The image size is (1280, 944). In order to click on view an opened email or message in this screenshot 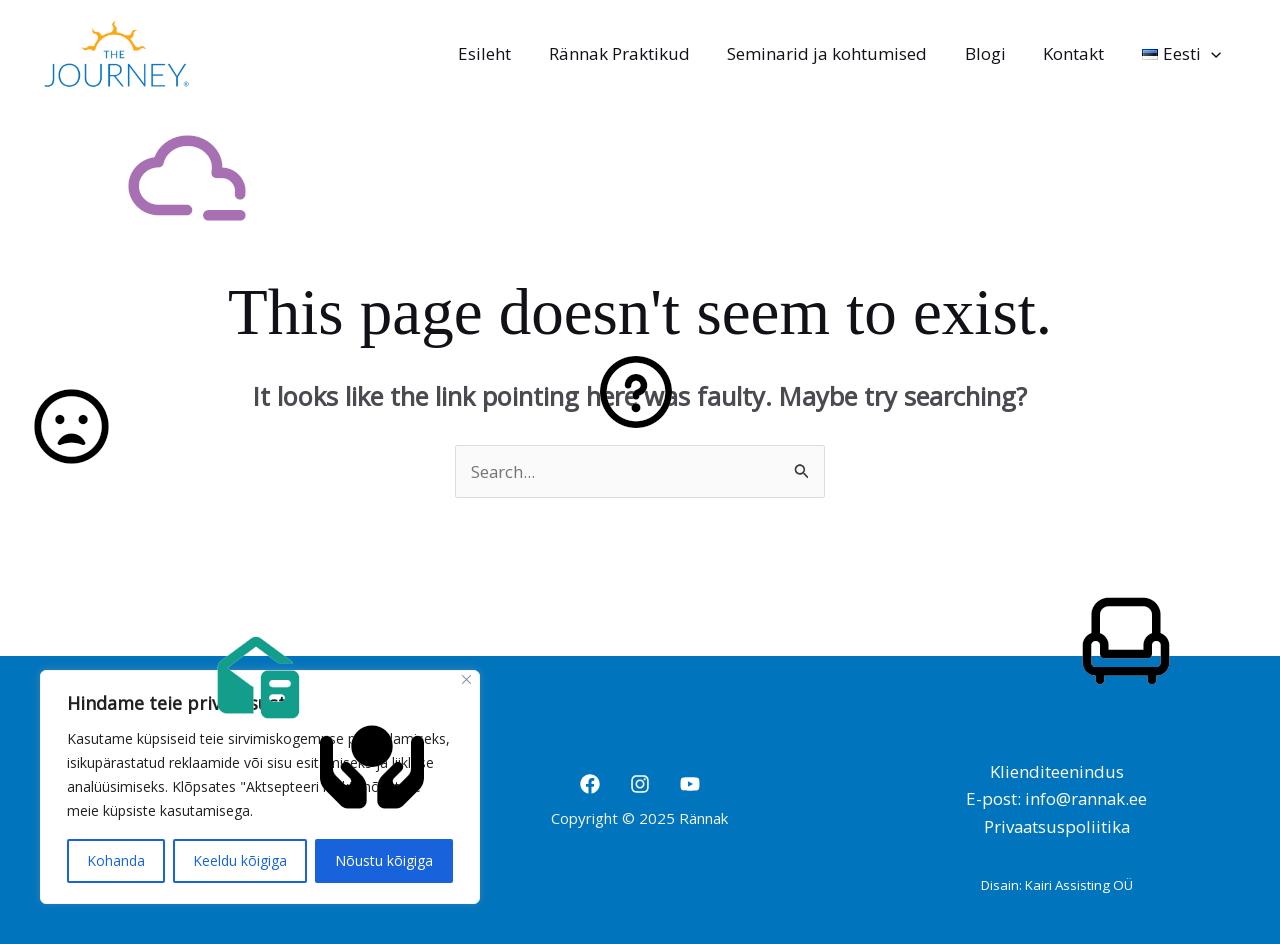, I will do `click(256, 680)`.